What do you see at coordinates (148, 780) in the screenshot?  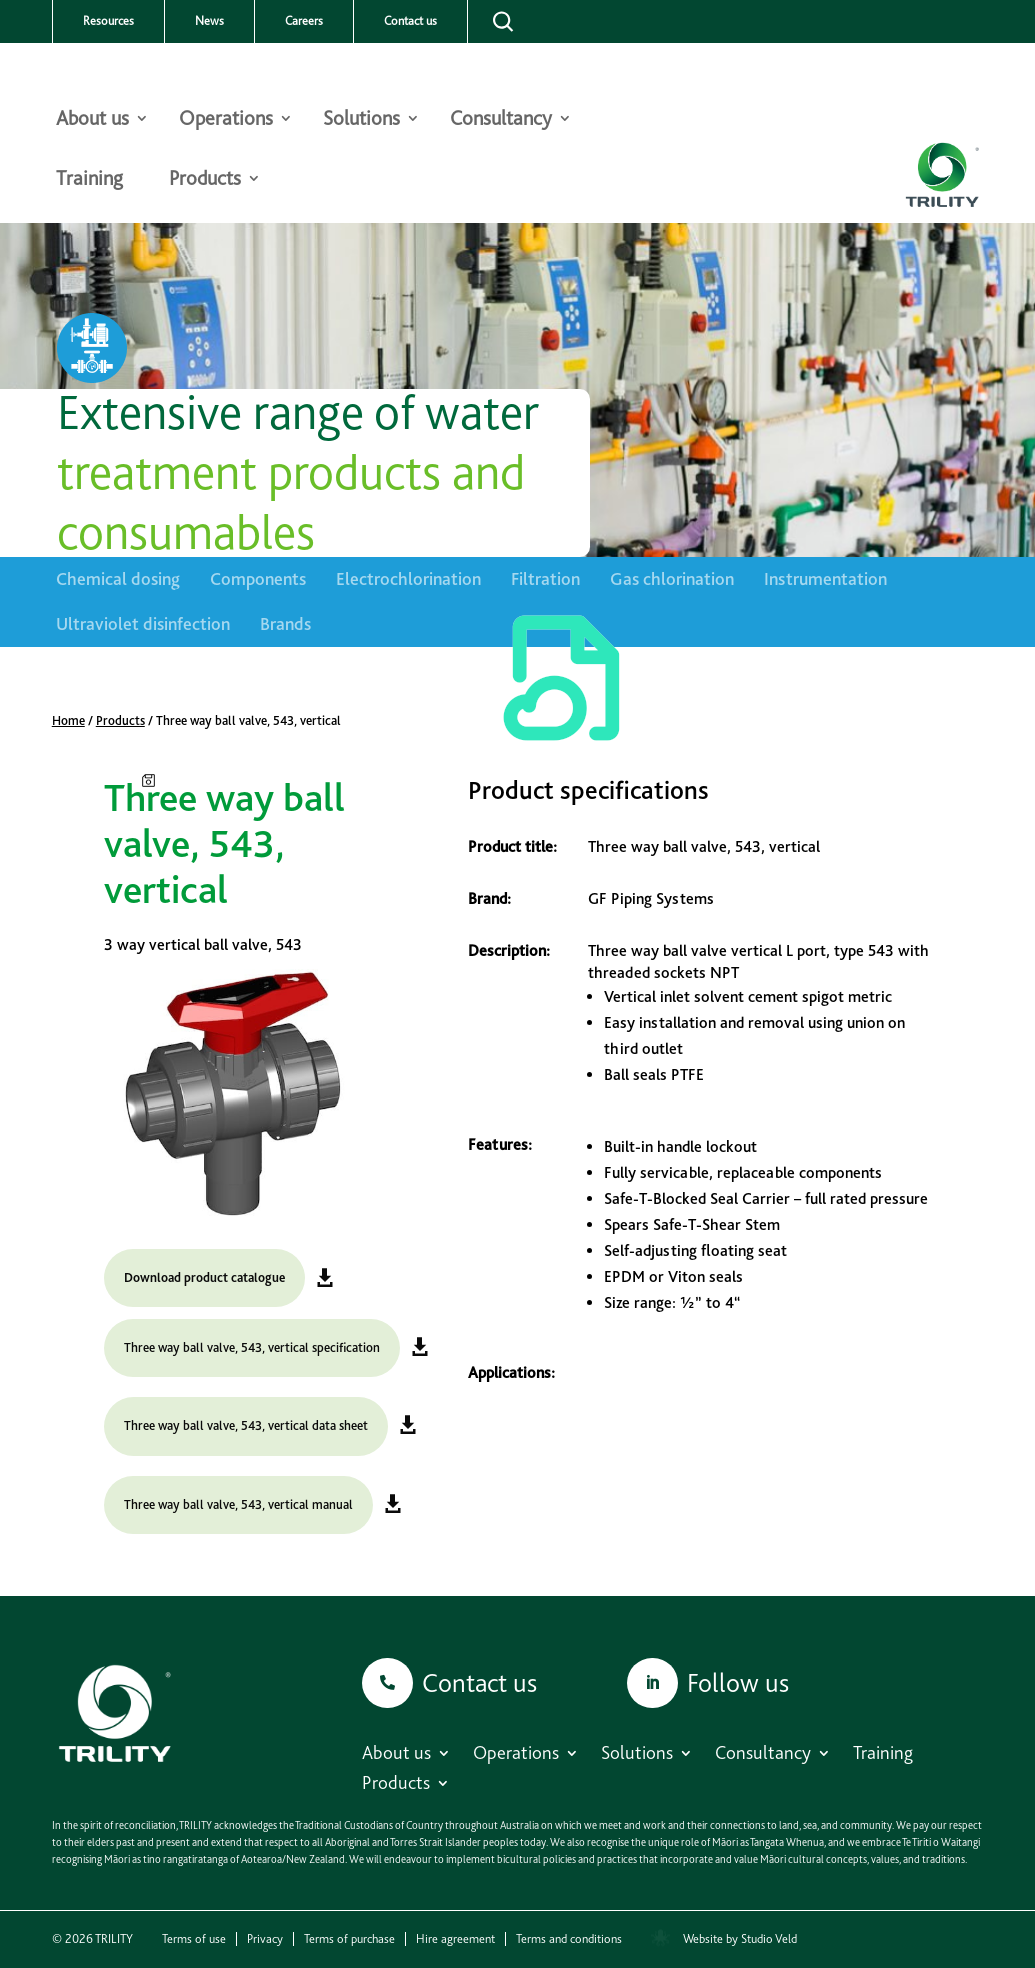 I see `save current file or document` at bounding box center [148, 780].